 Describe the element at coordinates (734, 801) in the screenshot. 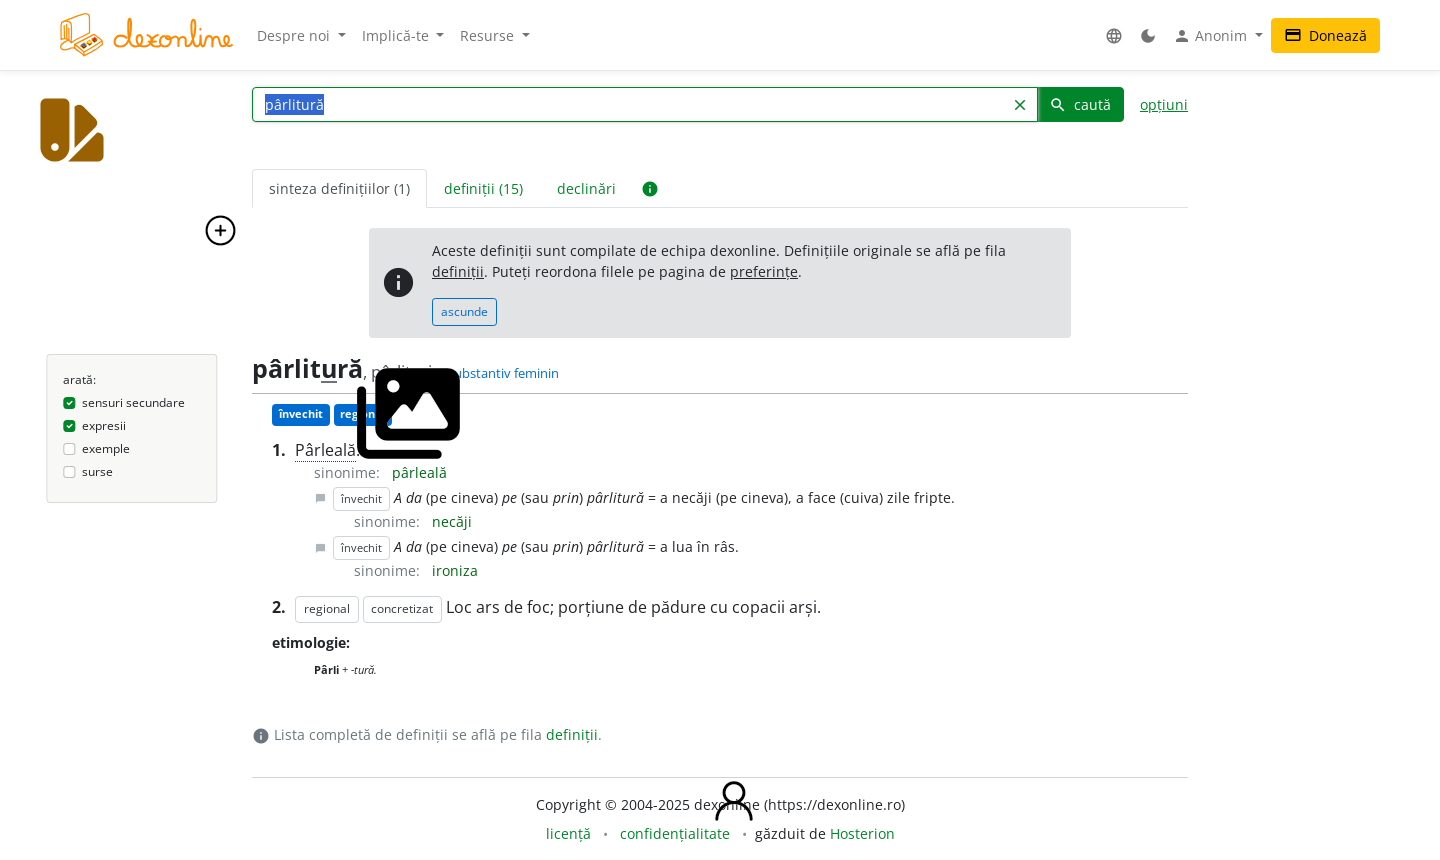

I see `view your profile` at that location.